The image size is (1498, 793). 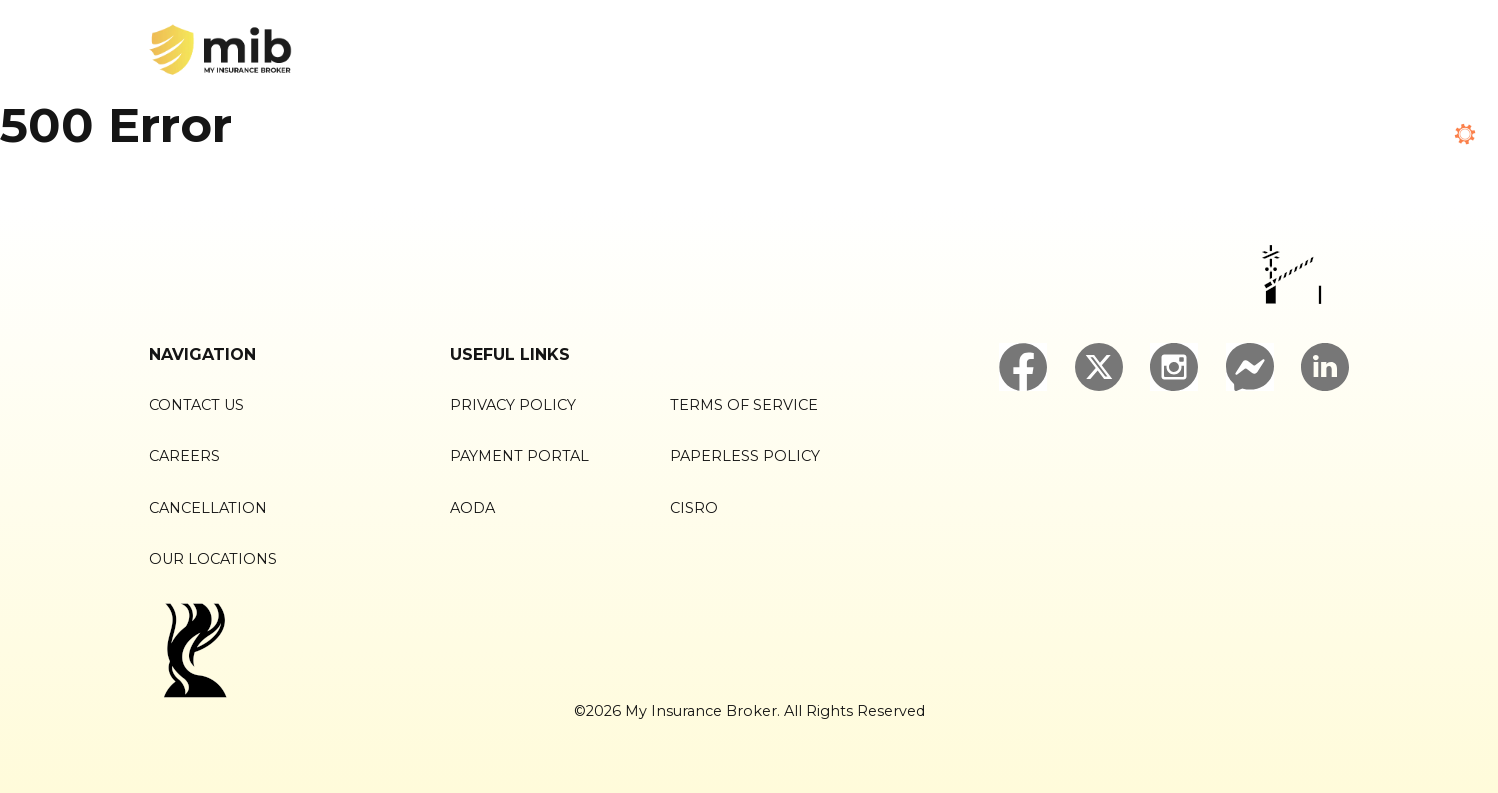 I want to click on indicates a magic or mystical item in inventory, so click(x=191, y=650).